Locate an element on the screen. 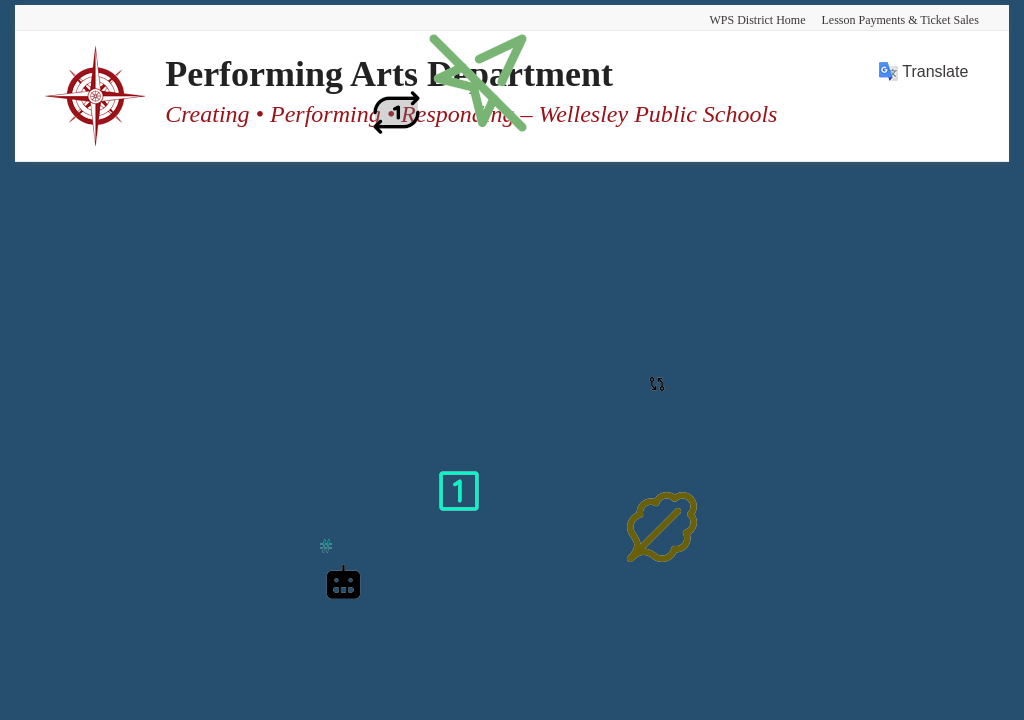 The image size is (1024, 720). add or browse hashtags is located at coordinates (326, 546).